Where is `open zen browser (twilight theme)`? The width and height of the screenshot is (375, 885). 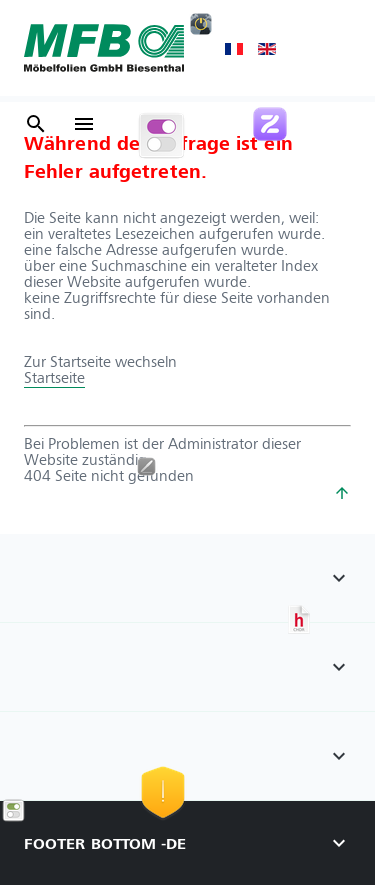 open zen browser (twilight theme) is located at coordinates (270, 124).